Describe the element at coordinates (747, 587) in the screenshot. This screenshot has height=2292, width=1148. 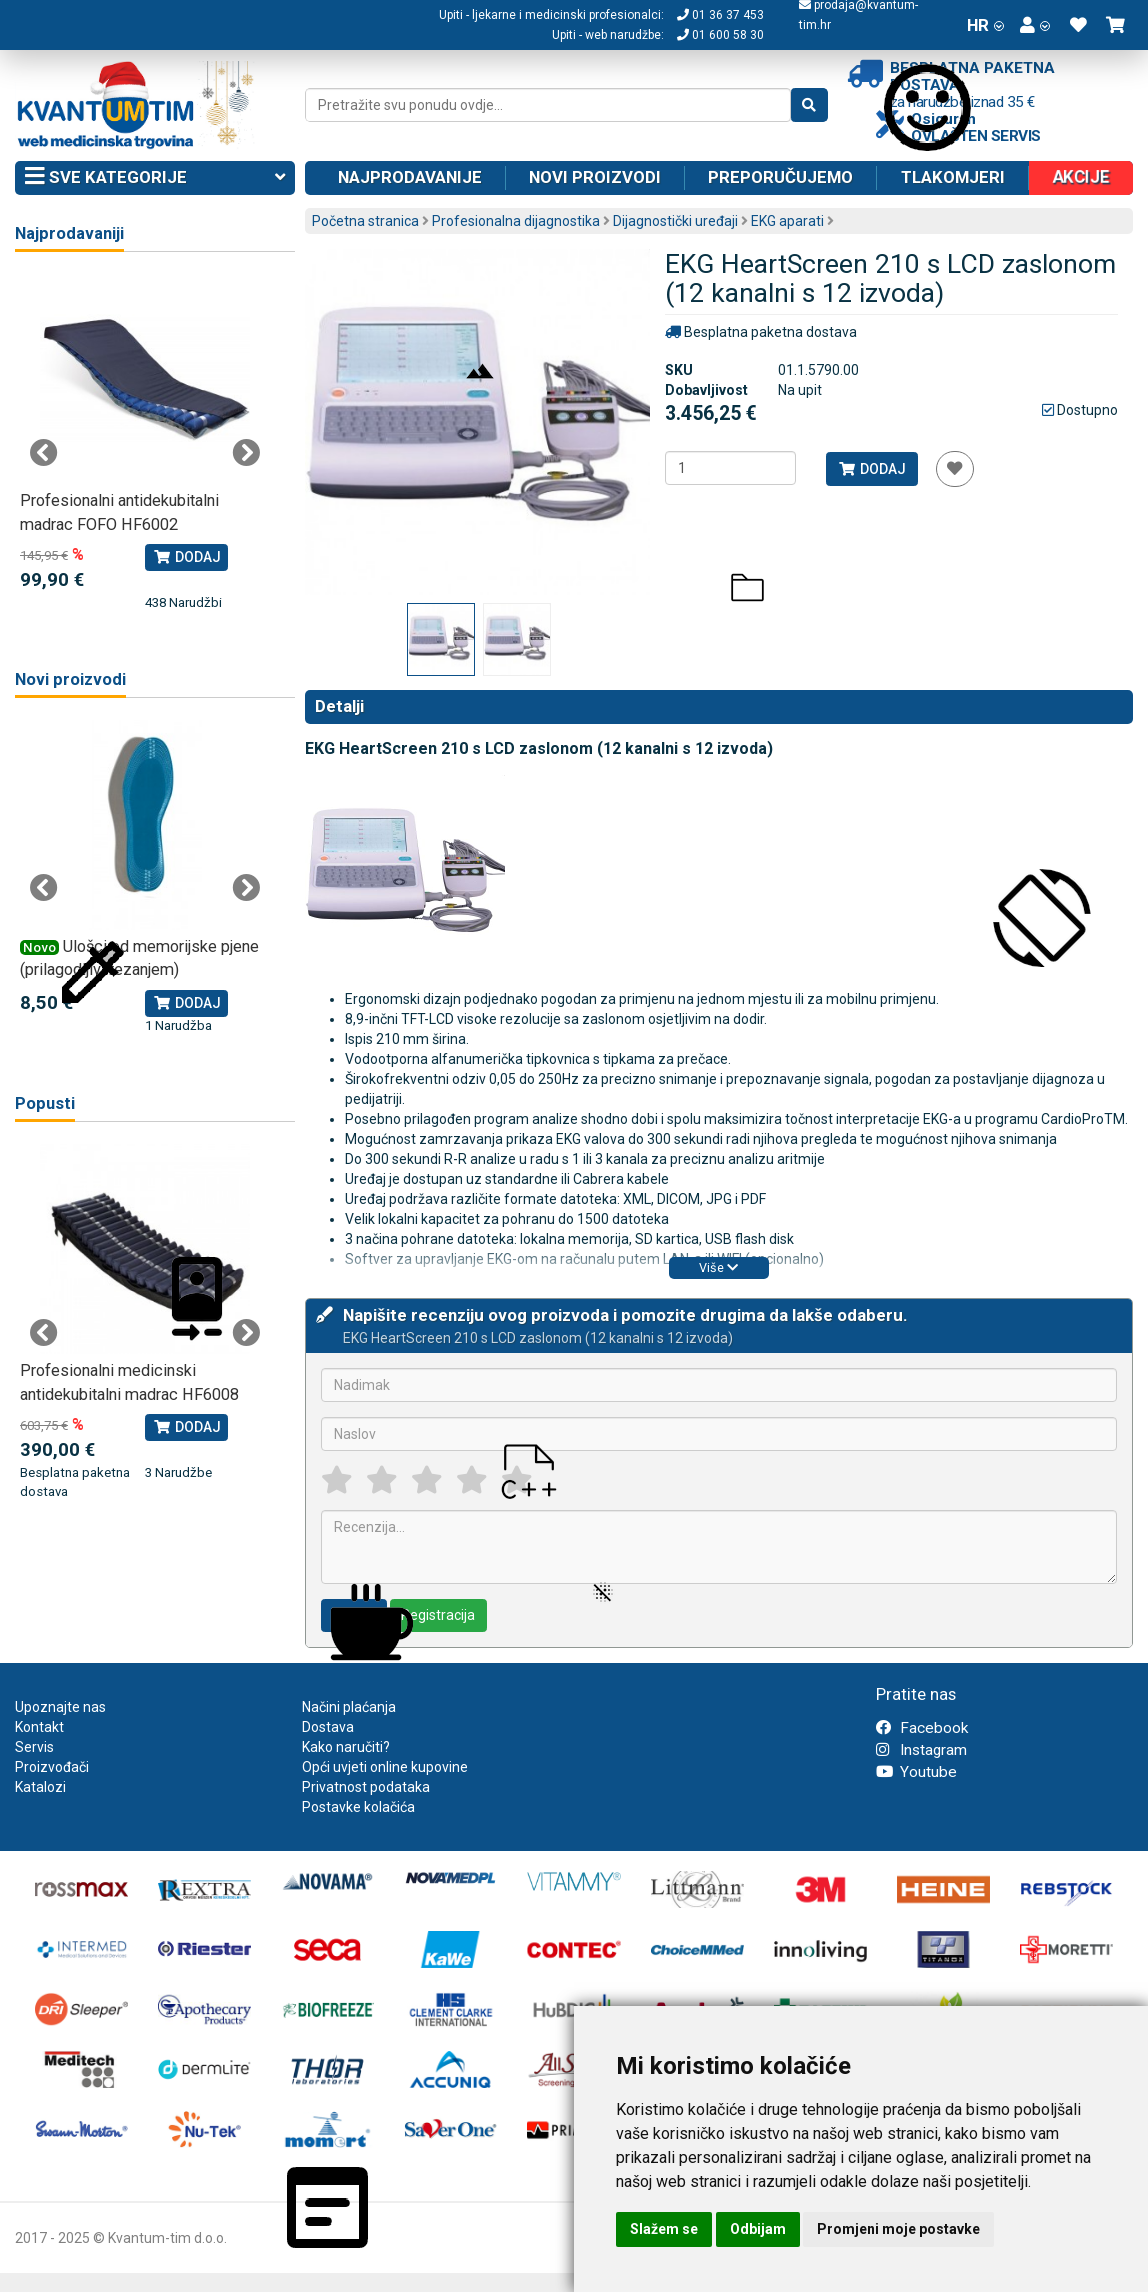
I see `open folder to view files` at that location.